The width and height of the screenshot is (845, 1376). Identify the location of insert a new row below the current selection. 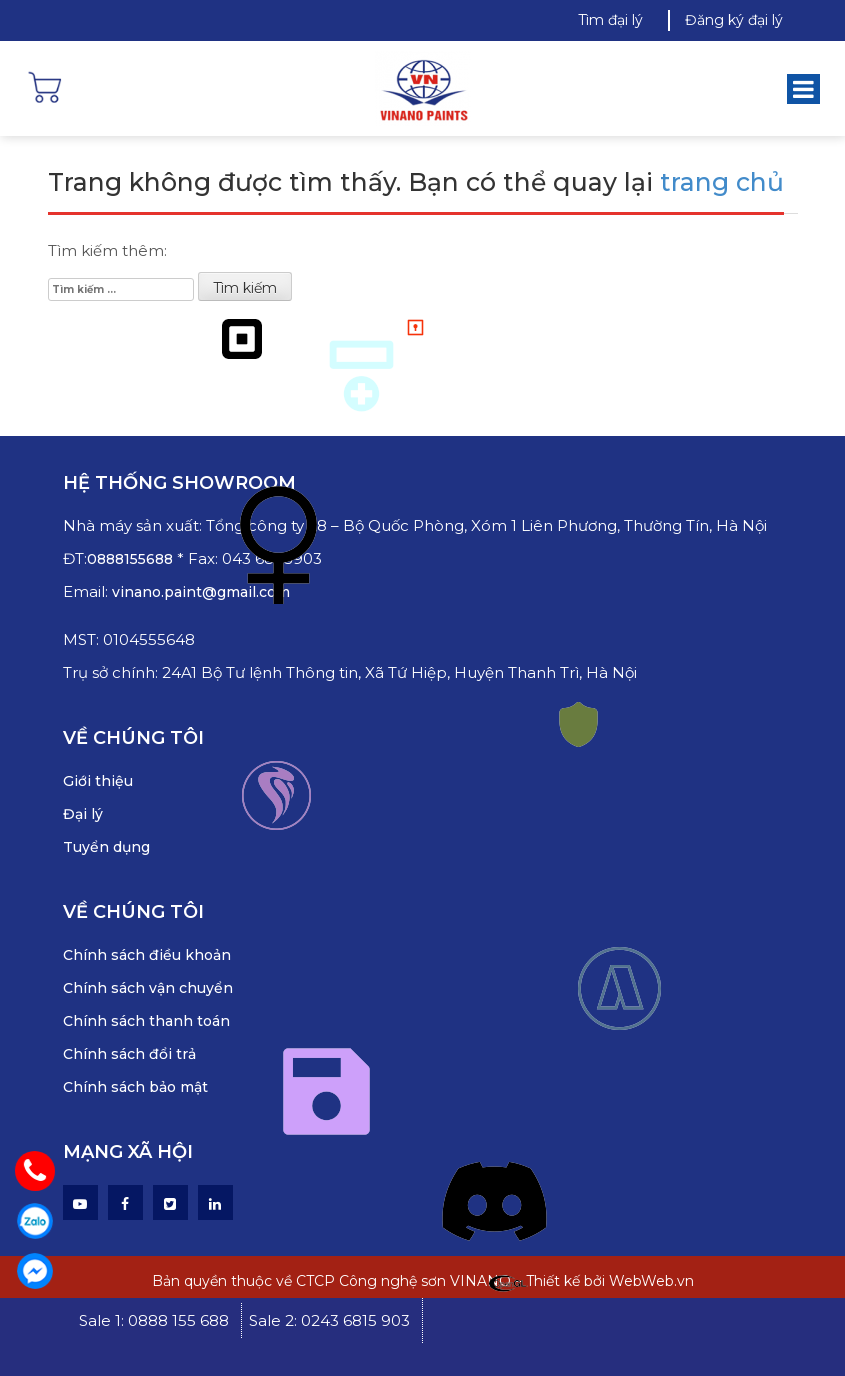
(361, 372).